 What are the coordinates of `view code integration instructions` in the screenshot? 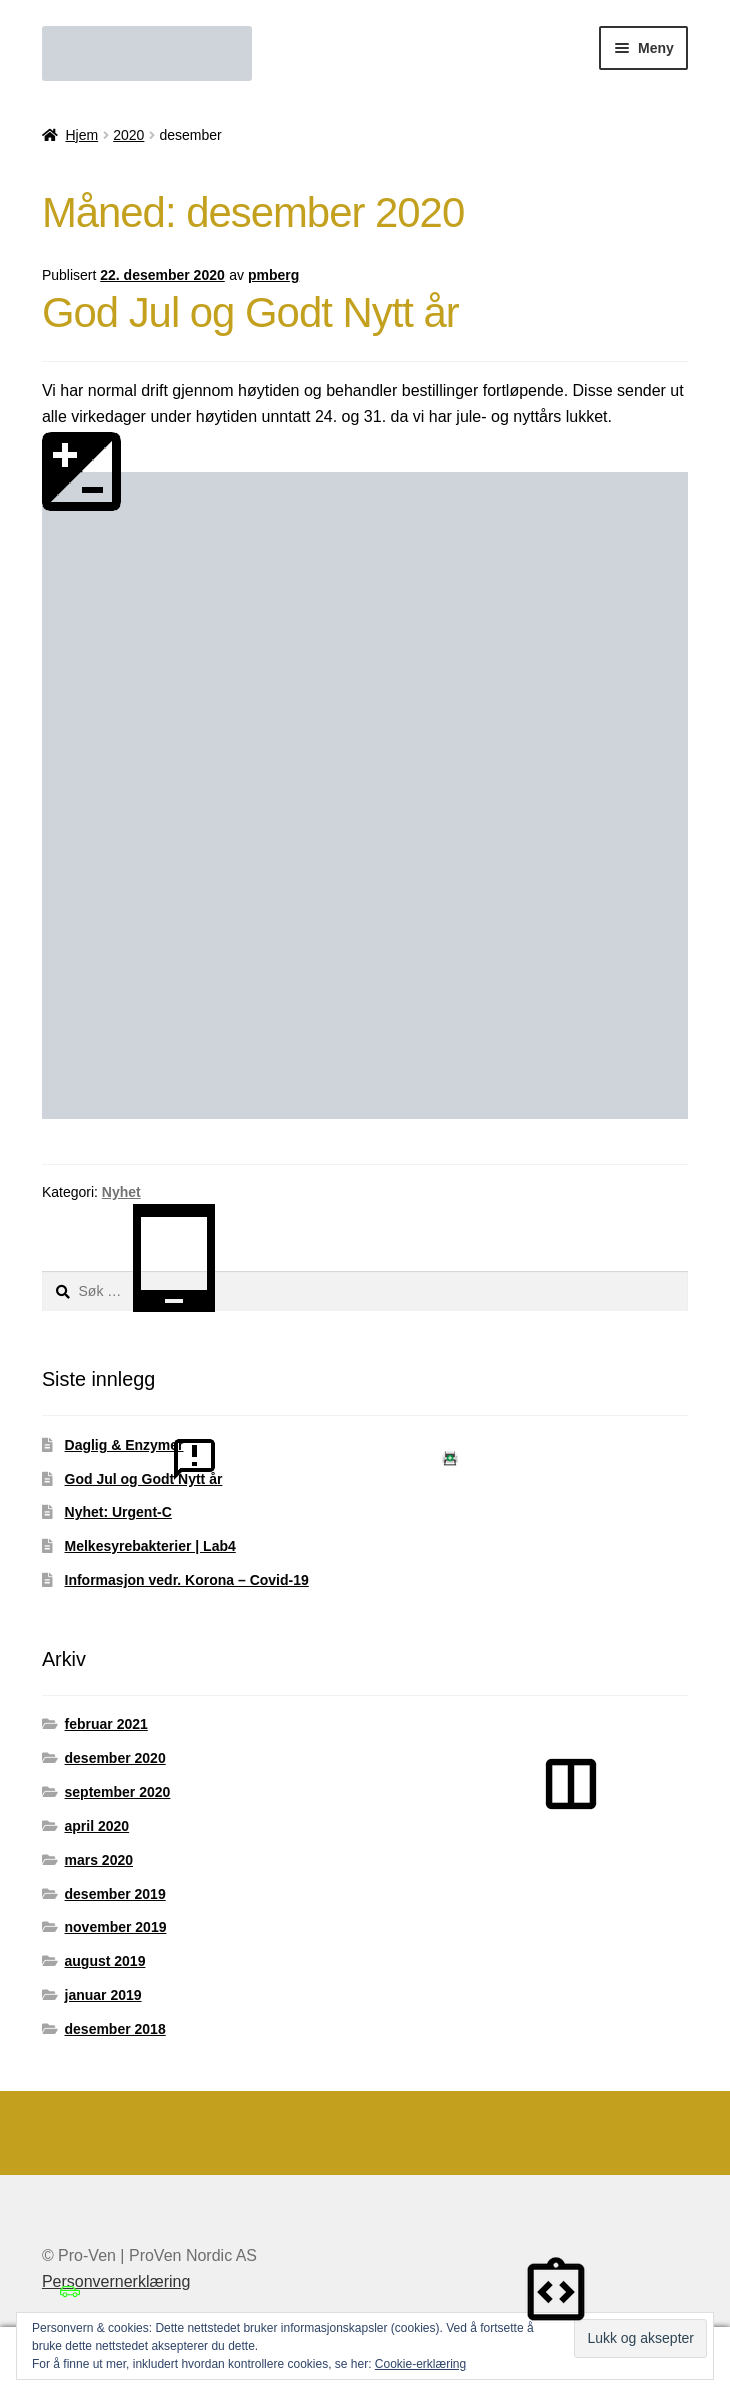 It's located at (556, 2292).